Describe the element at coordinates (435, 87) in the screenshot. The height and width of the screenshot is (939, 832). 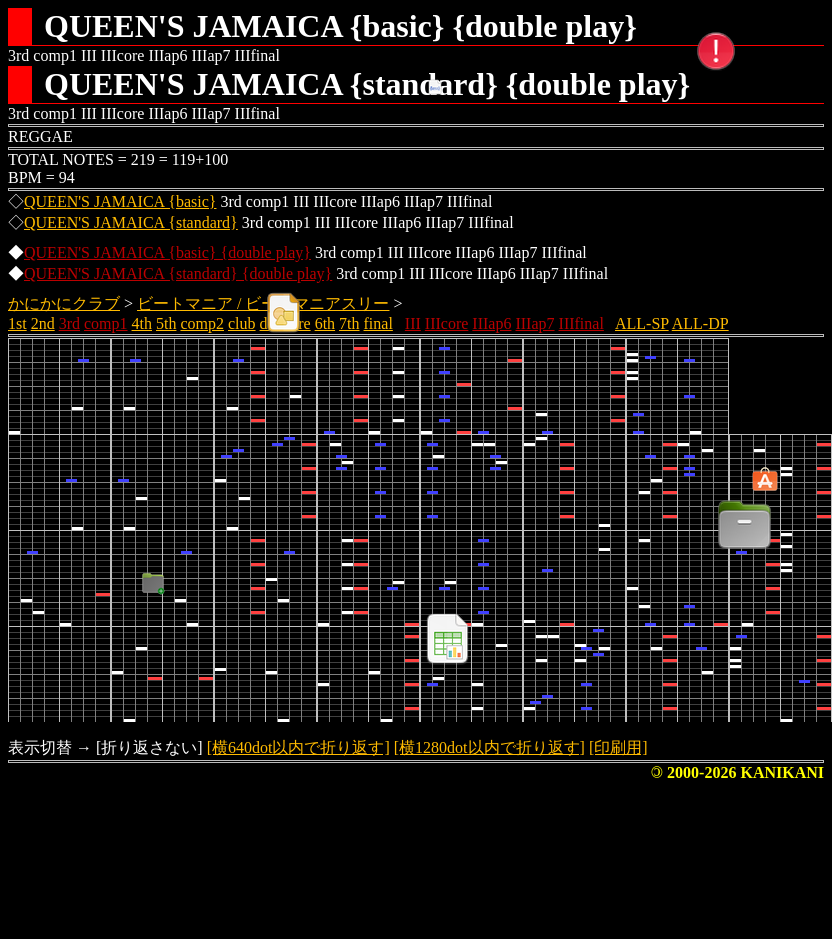
I see `a LESS stylesheet file` at that location.